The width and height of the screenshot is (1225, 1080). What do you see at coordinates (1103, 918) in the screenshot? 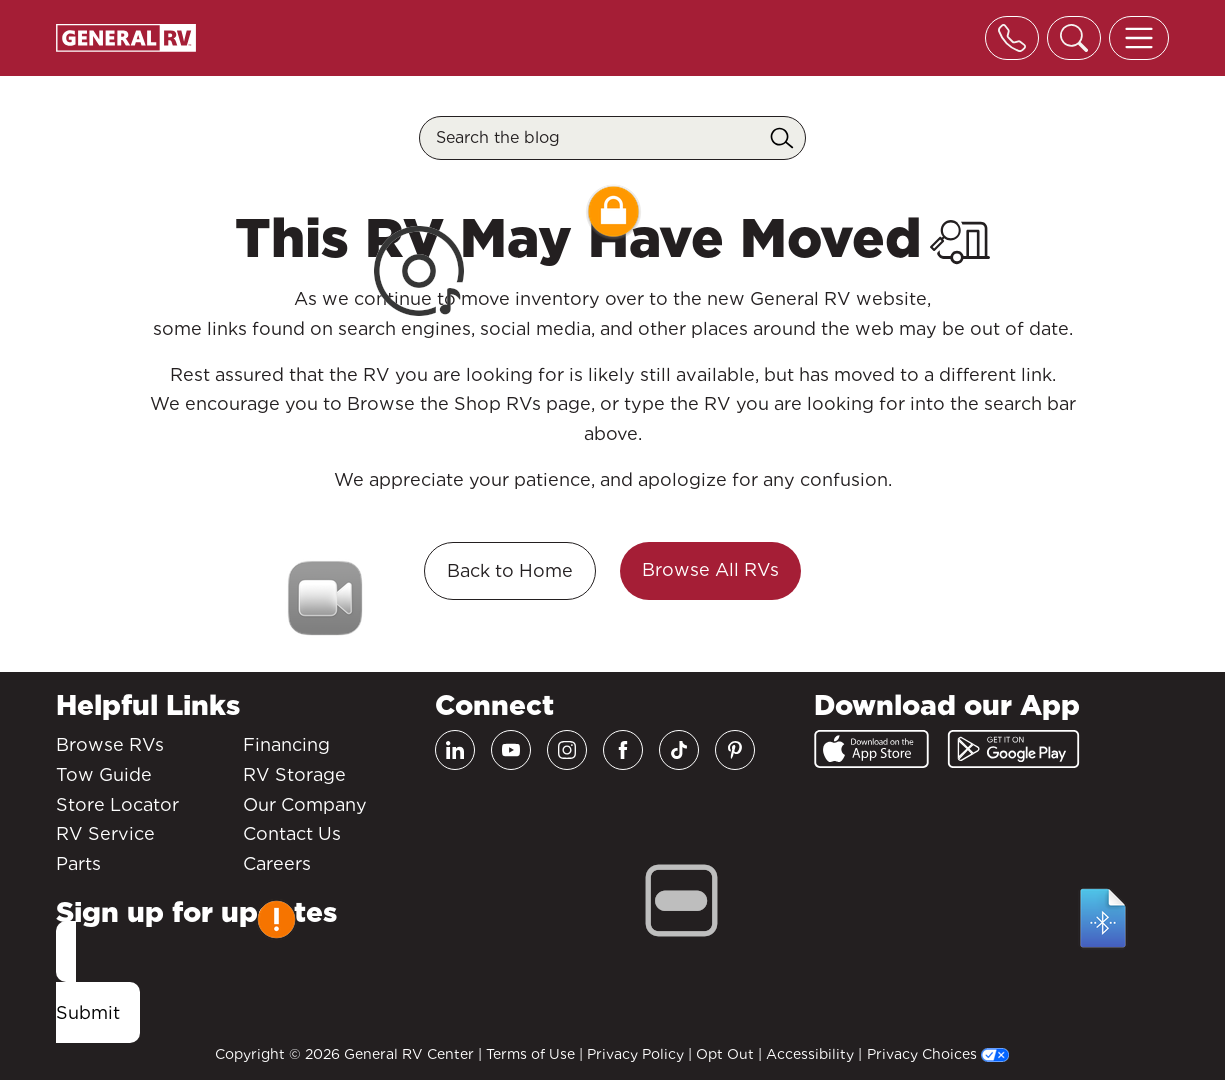
I see `send file via bluetooth` at bounding box center [1103, 918].